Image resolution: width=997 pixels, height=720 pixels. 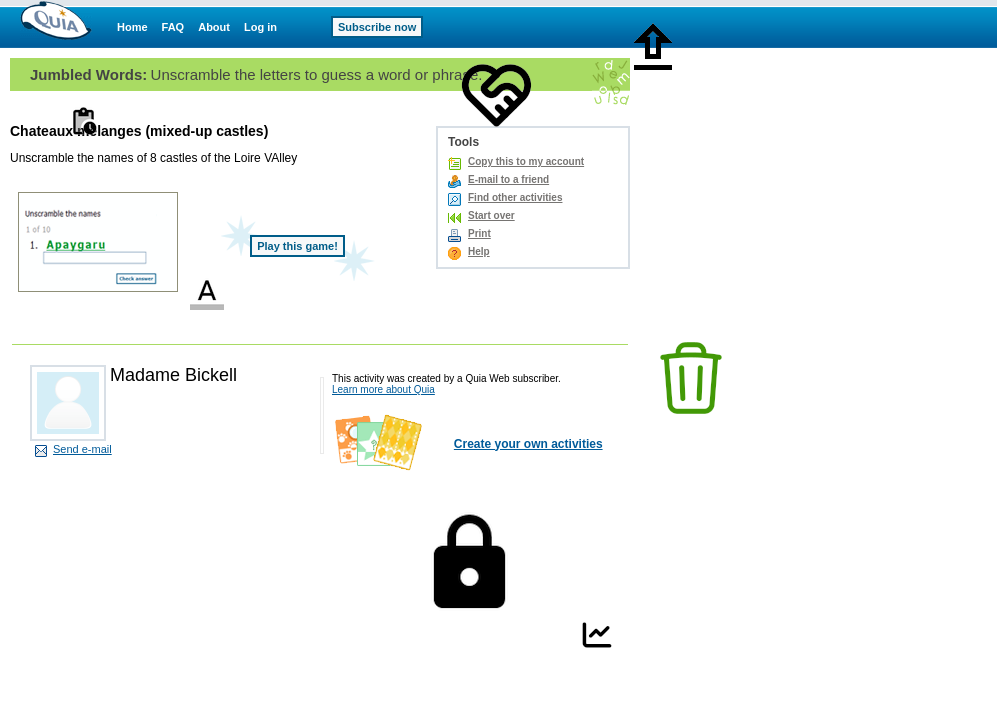 I want to click on view analytics or performance data, so click(x=597, y=635).